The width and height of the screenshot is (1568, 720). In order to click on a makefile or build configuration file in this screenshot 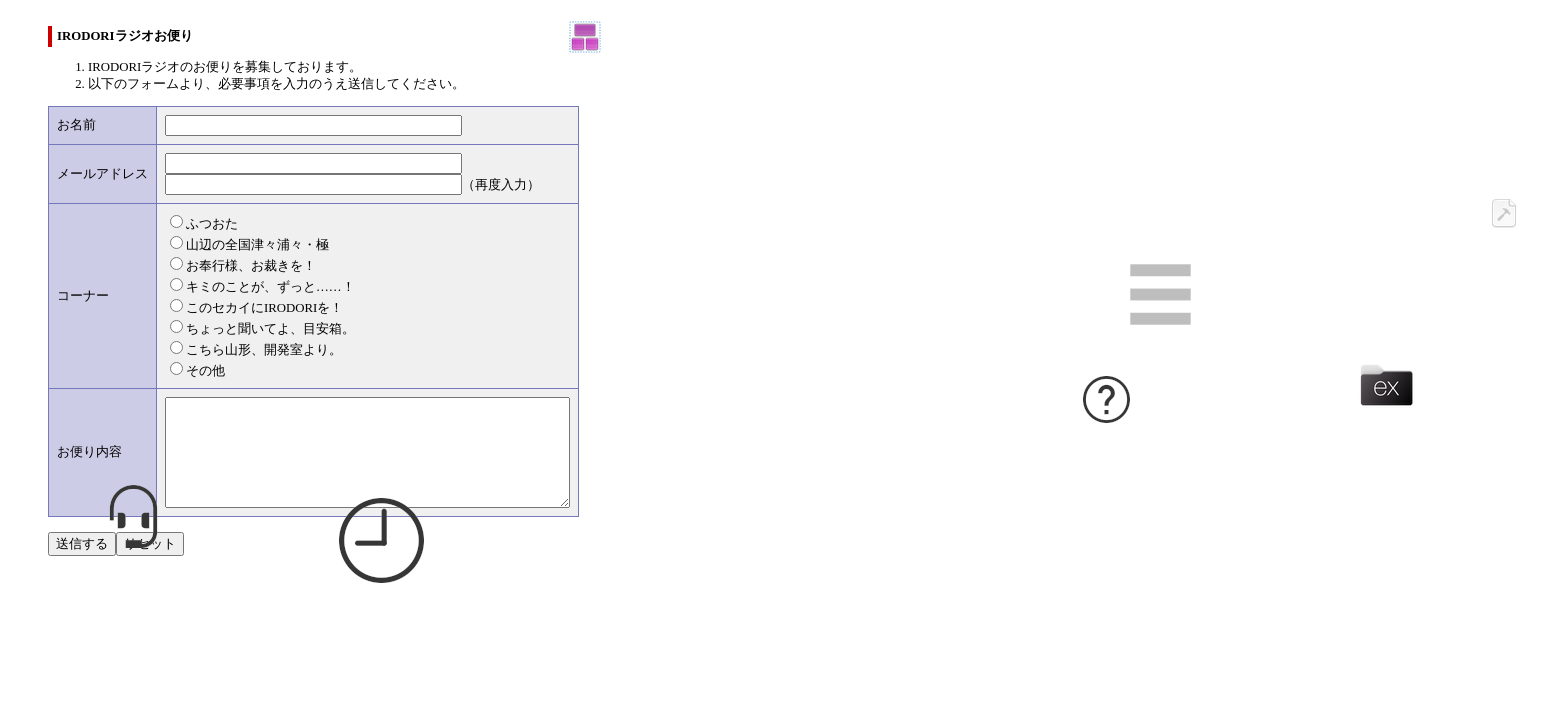, I will do `click(1504, 213)`.